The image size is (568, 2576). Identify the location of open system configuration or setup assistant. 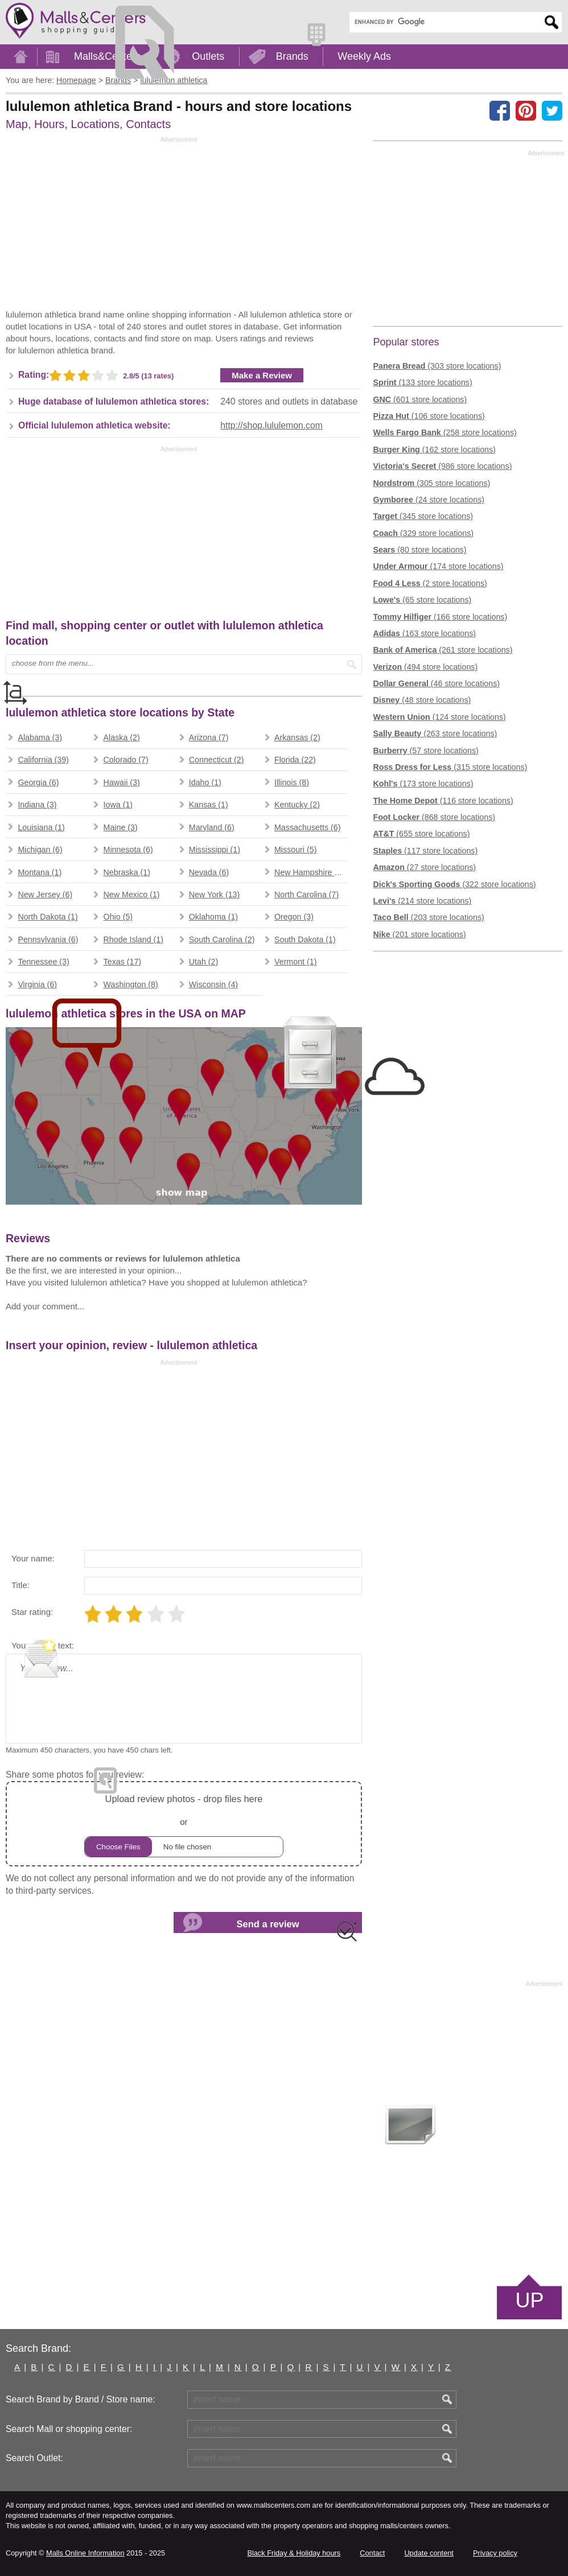
(347, 1931).